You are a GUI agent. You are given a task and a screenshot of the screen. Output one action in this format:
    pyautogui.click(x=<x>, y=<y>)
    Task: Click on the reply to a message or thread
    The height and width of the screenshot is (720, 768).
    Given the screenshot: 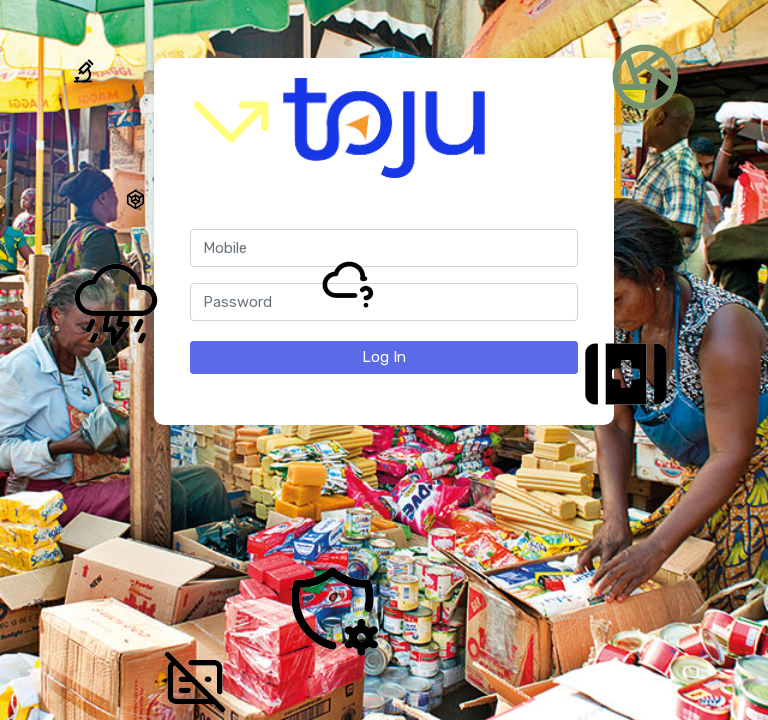 What is the action you would take?
    pyautogui.click(x=231, y=120)
    